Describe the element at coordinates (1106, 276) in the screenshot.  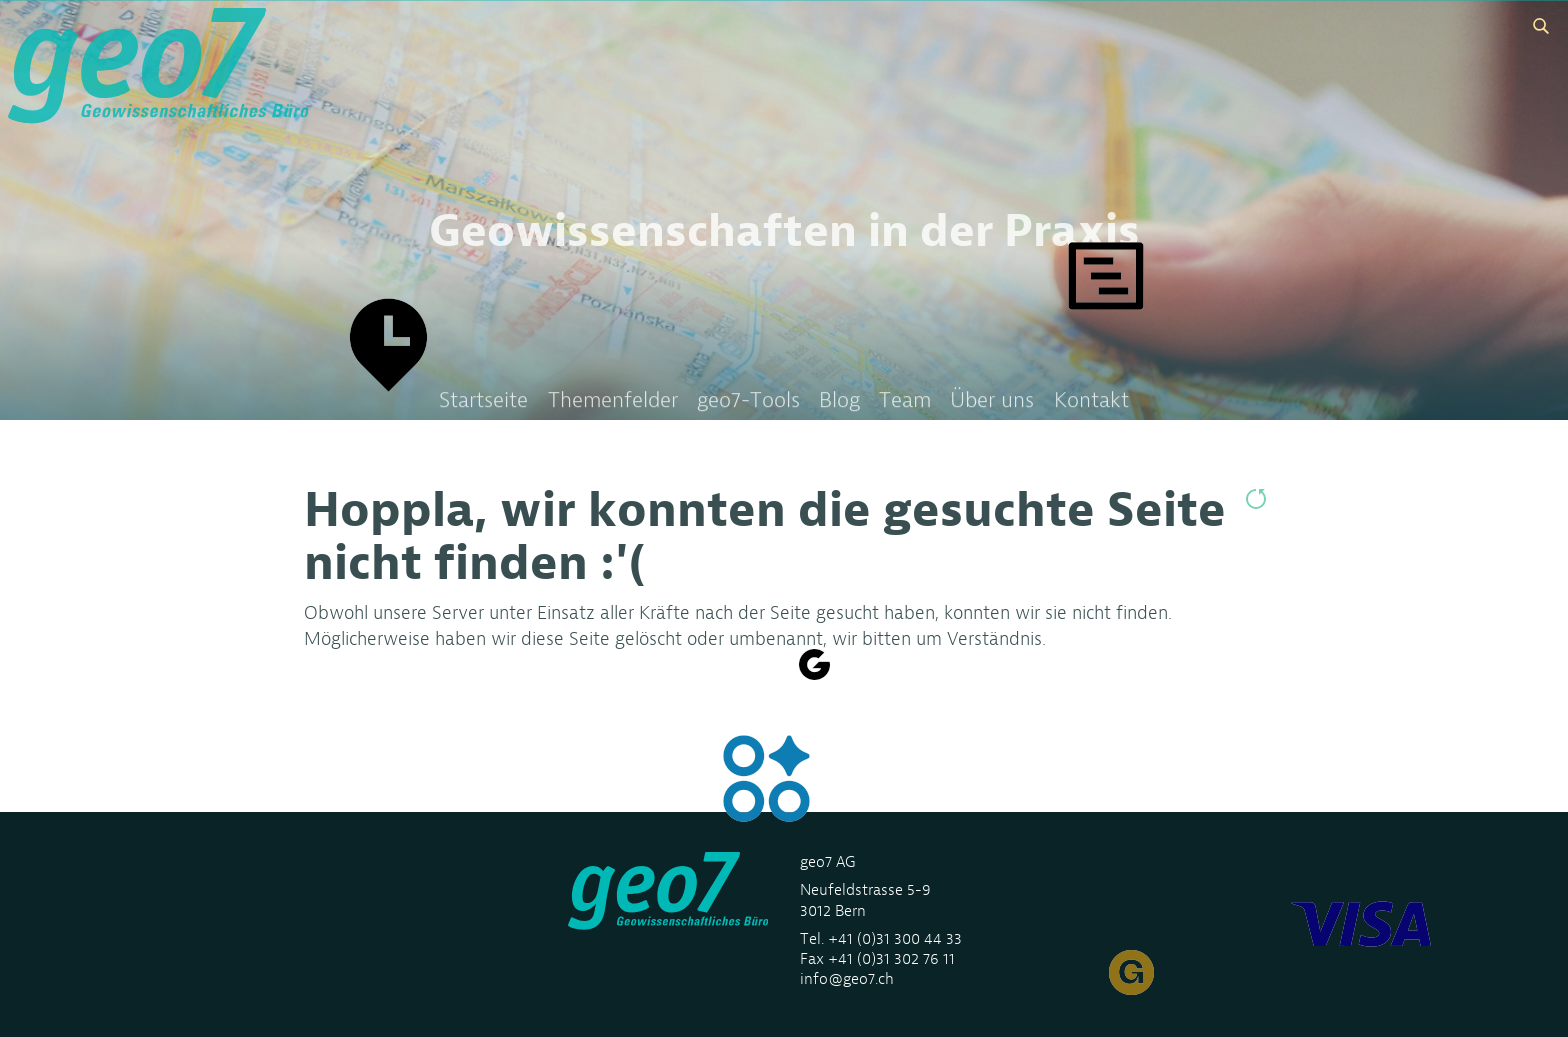
I see `switch to timeline view` at that location.